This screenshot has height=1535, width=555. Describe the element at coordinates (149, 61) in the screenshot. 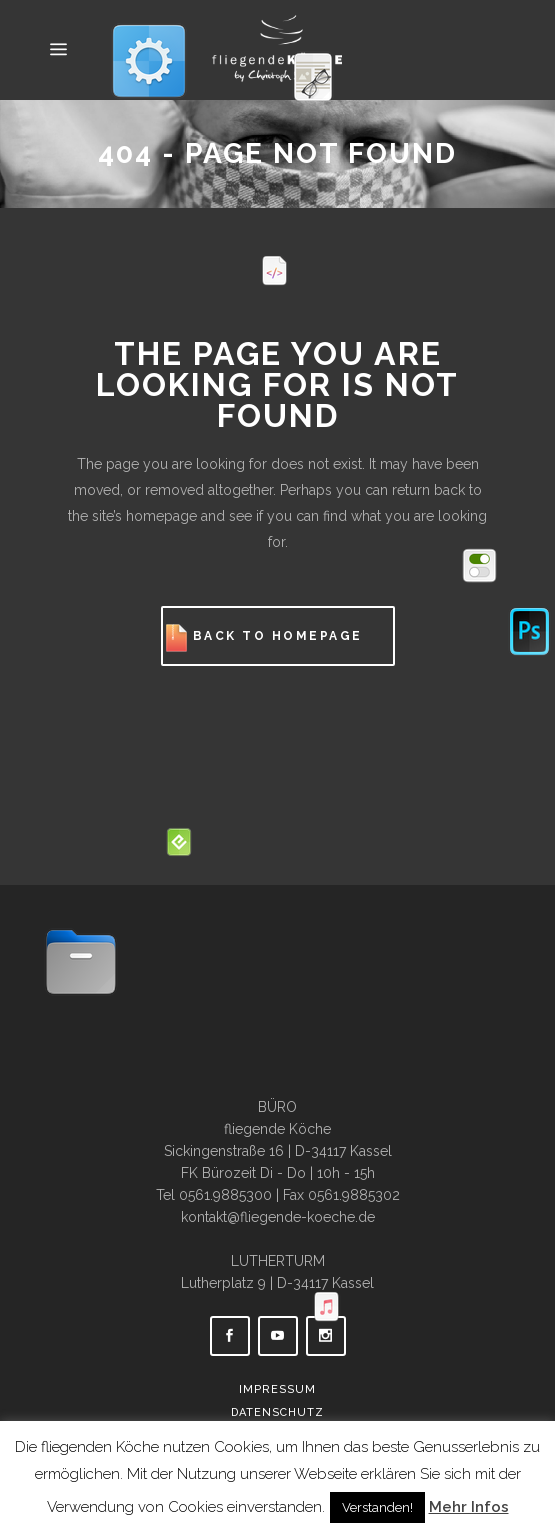

I see `ms-dos or windows executable file` at that location.